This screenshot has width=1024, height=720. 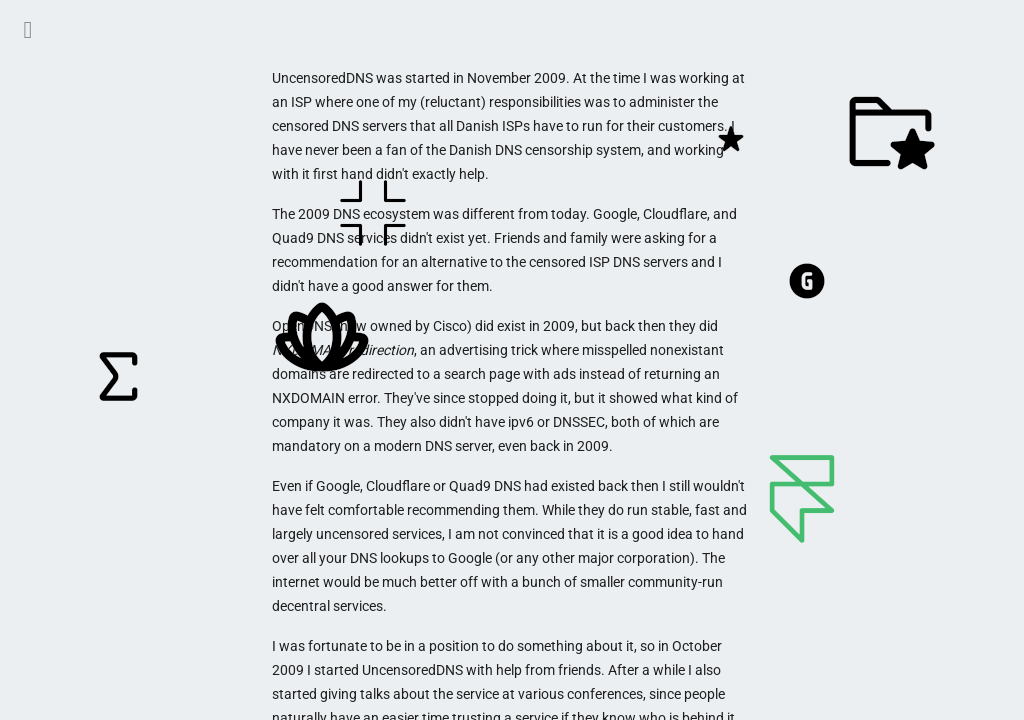 I want to click on calculate sum or total, so click(x=118, y=376).